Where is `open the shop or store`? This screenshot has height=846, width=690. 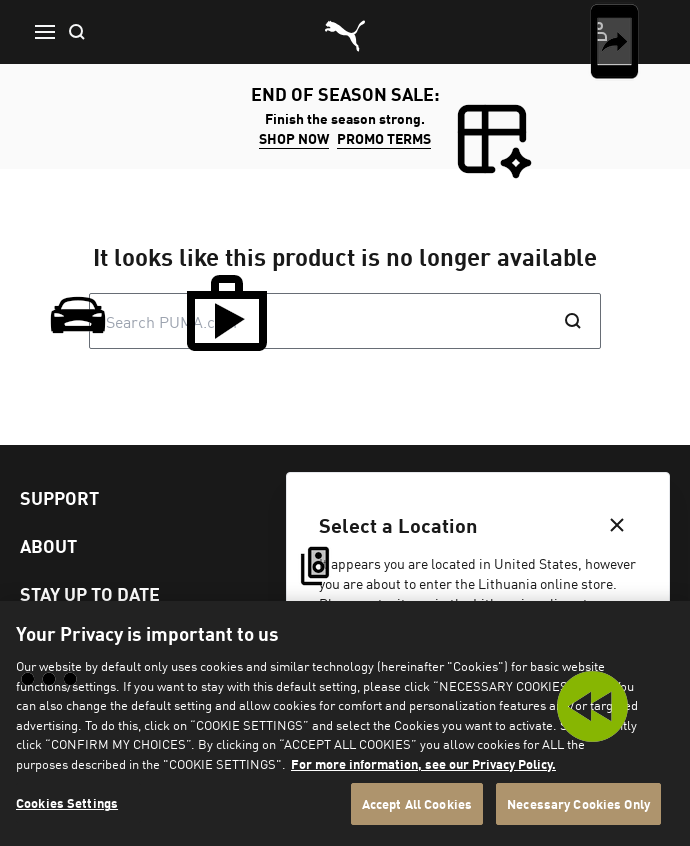
open the shop or store is located at coordinates (227, 315).